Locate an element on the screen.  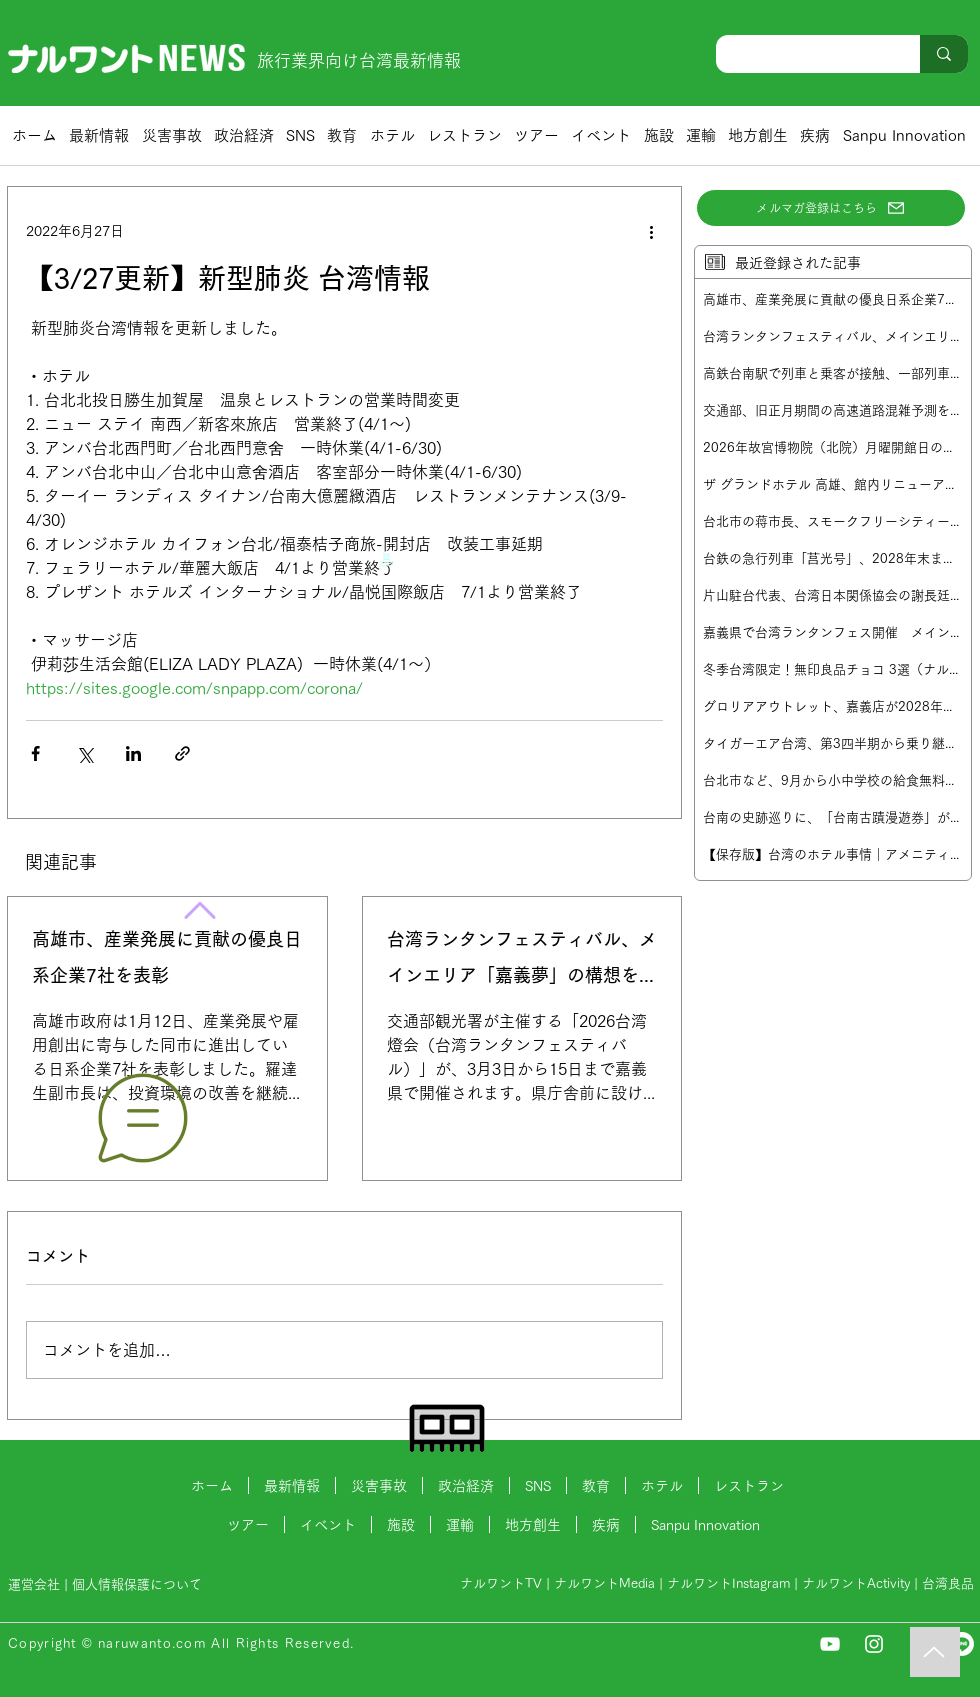
view system memory or RAM usage is located at coordinates (447, 1427).